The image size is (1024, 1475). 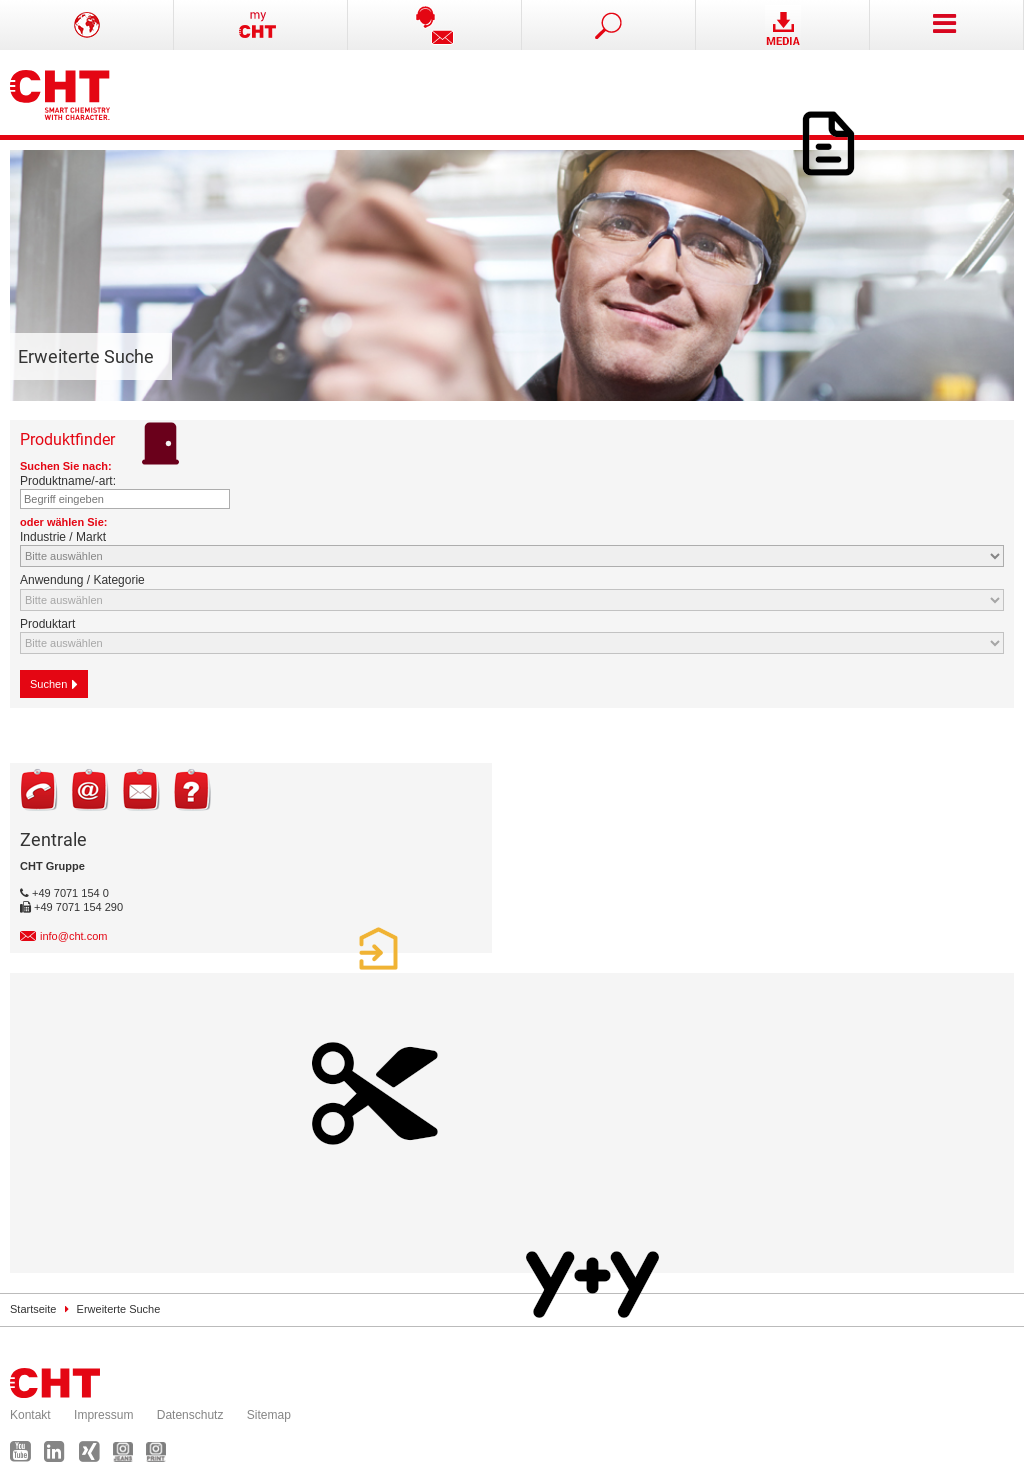 What do you see at coordinates (828, 143) in the screenshot?
I see `view document or text file` at bounding box center [828, 143].